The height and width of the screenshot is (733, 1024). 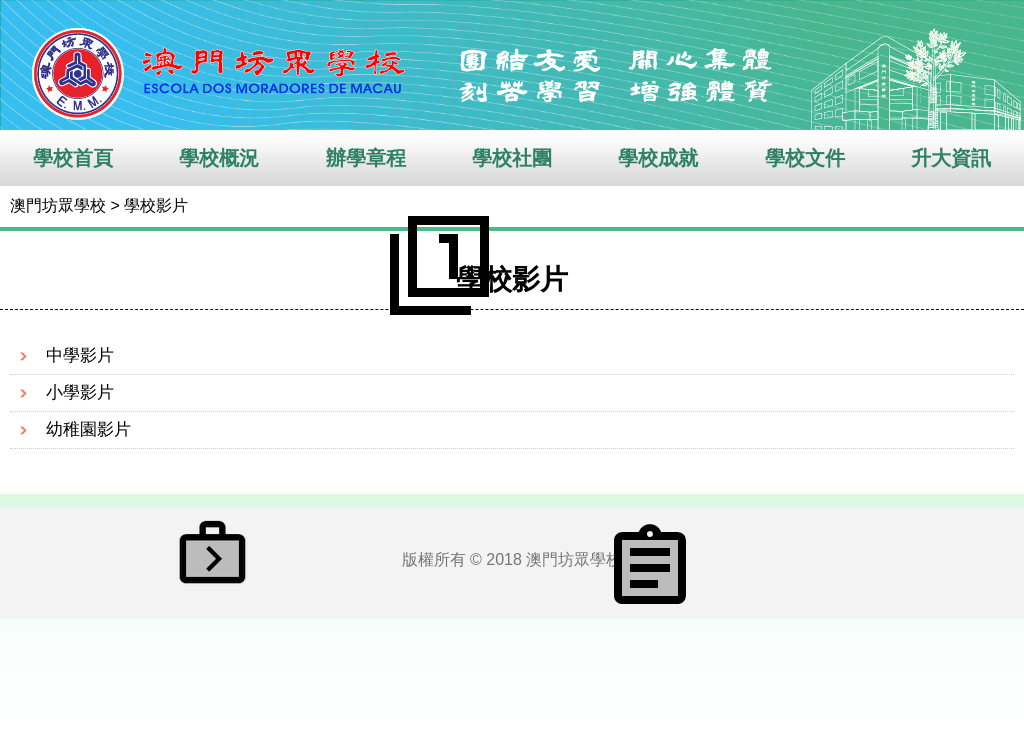 What do you see at coordinates (439, 265) in the screenshot?
I see `indicates first item in a numbered sequence or filter` at bounding box center [439, 265].